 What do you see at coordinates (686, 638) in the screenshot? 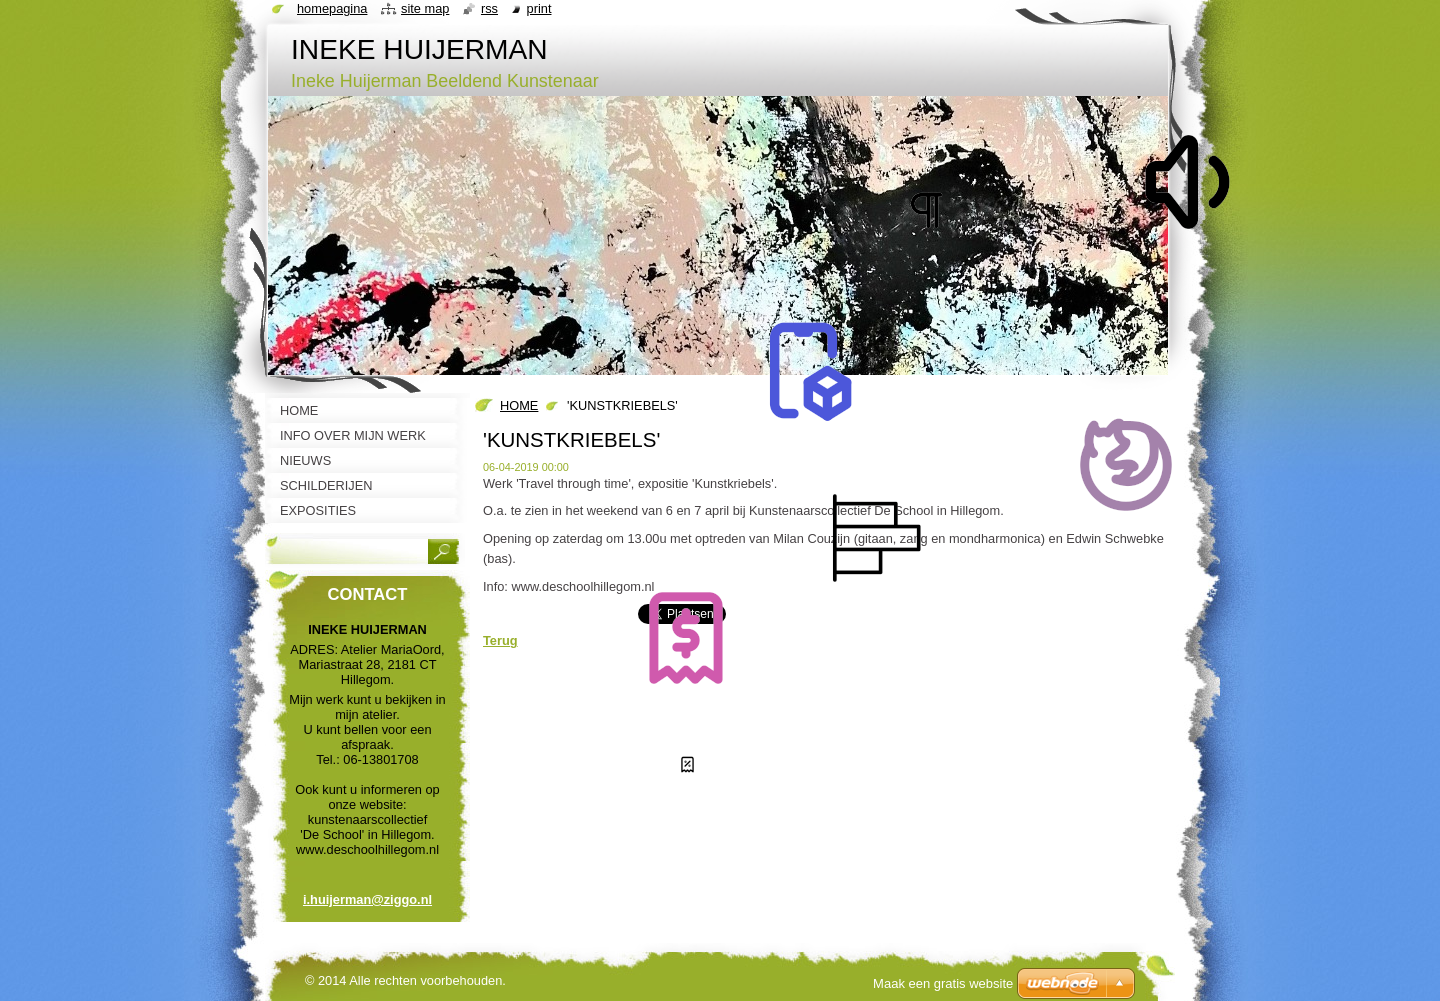
I see `view purchase receipt or transaction details` at bounding box center [686, 638].